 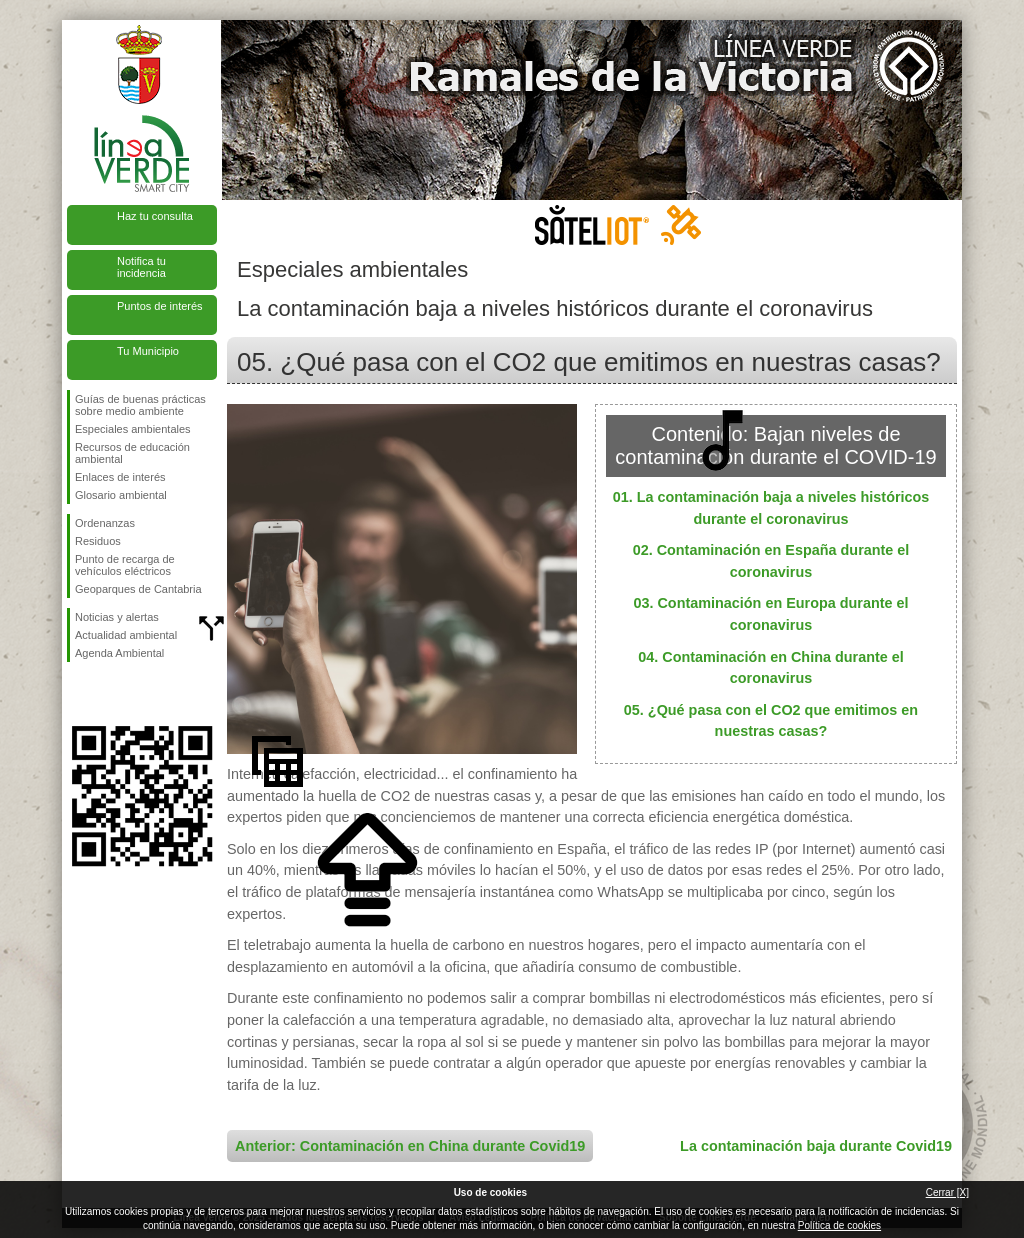 I want to click on split or fork a call to multiple recipients, so click(x=211, y=628).